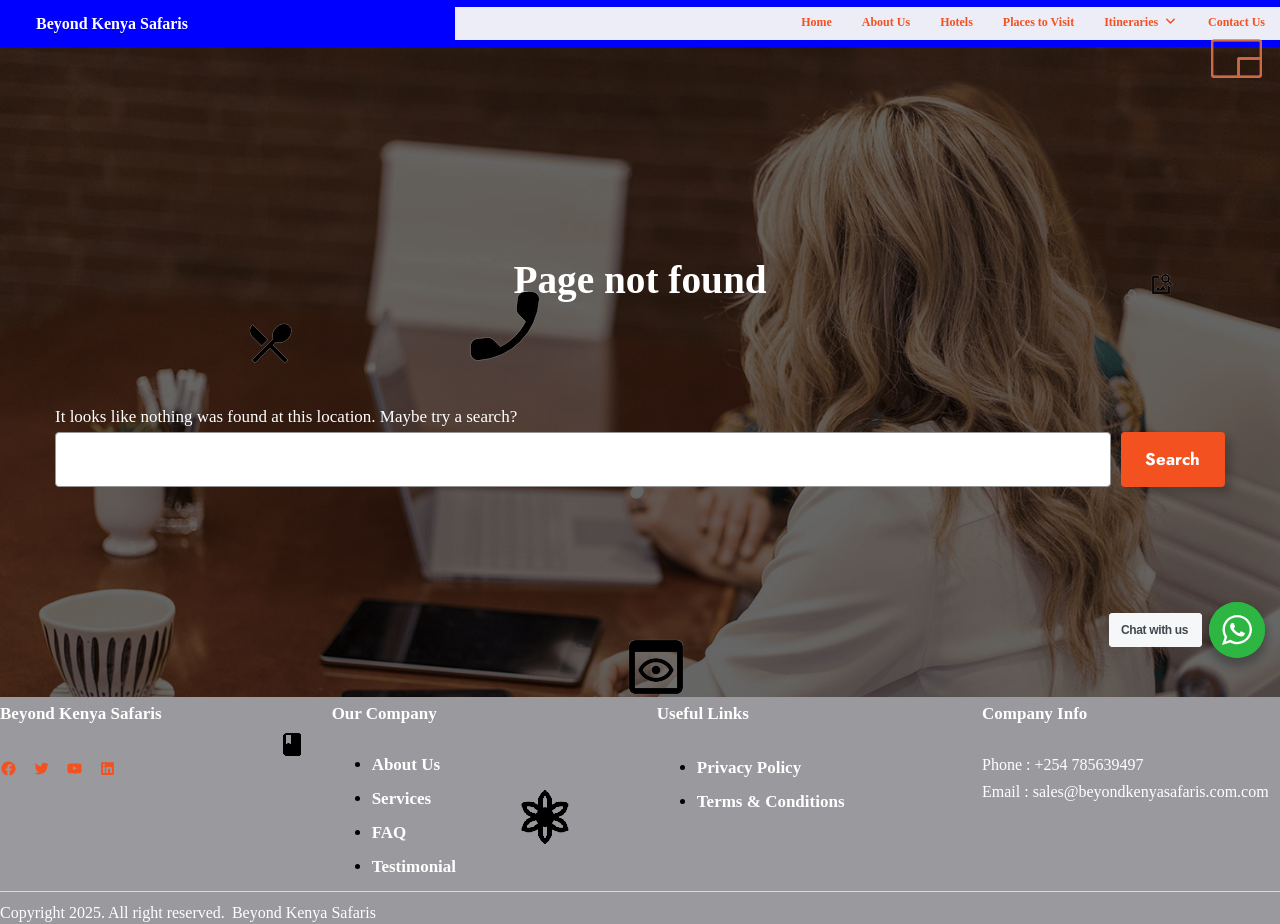 The width and height of the screenshot is (1280, 924). Describe the element at coordinates (1236, 58) in the screenshot. I see `enable picture-in-picture mode` at that location.